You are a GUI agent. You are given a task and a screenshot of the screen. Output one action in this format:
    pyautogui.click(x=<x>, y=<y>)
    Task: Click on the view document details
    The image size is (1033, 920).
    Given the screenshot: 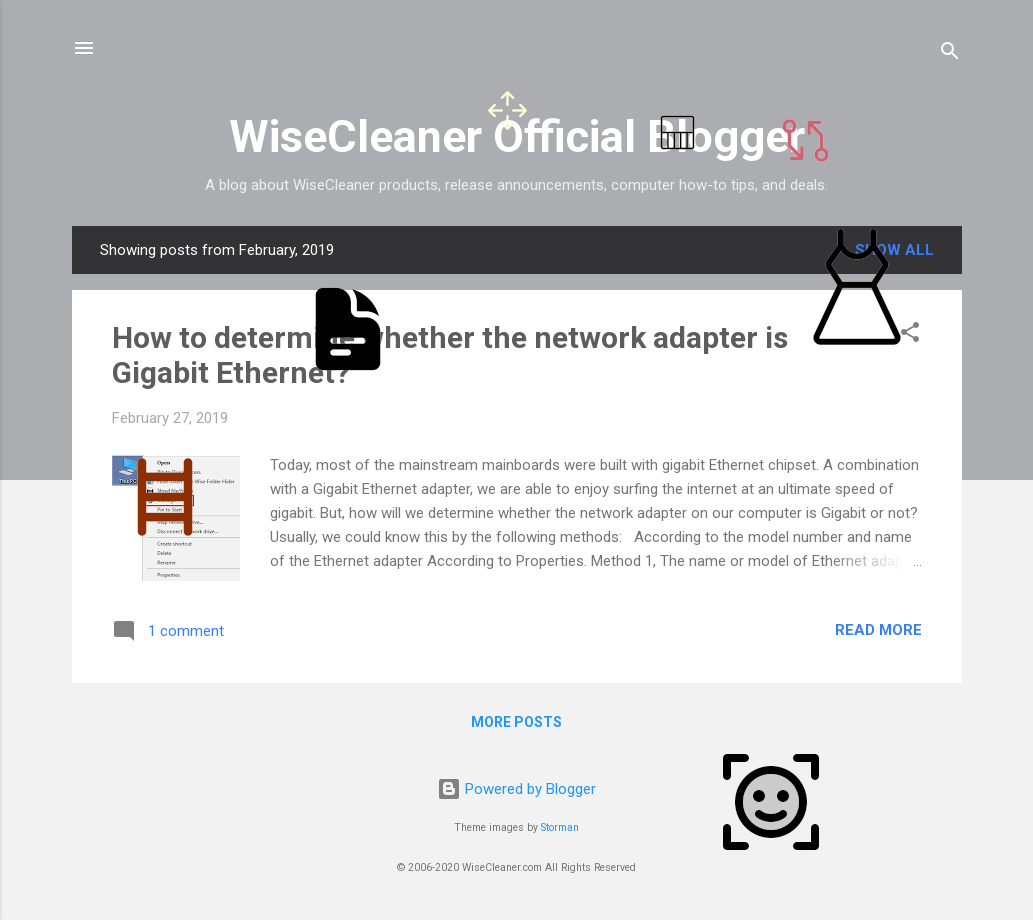 What is the action you would take?
    pyautogui.click(x=348, y=329)
    